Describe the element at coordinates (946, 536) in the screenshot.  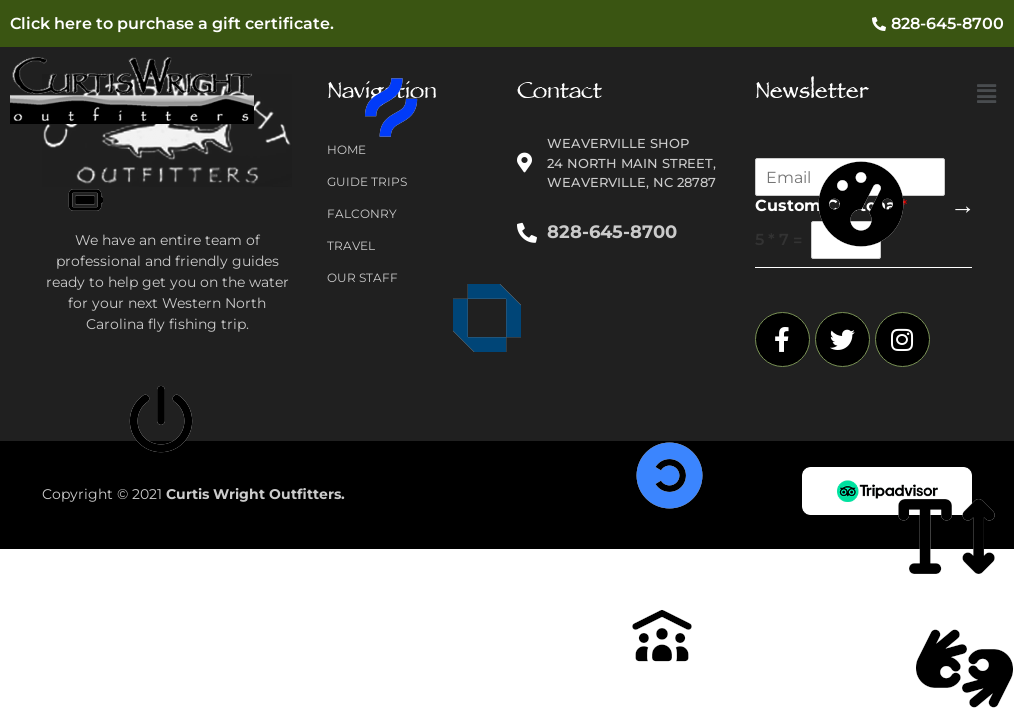
I see `adjust text height or line spacing` at that location.